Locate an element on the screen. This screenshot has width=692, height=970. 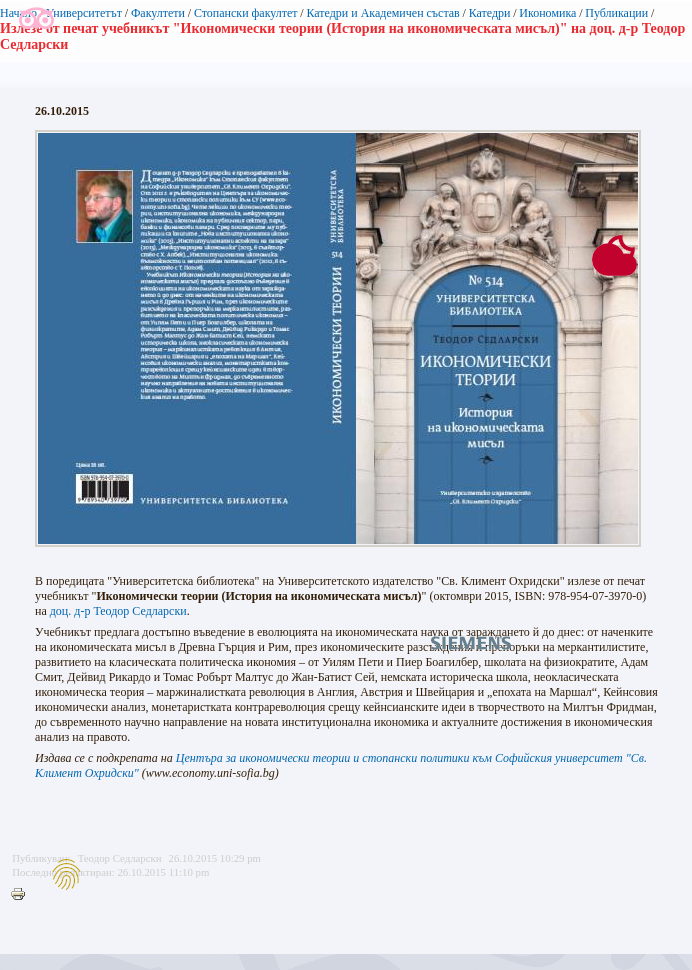
Siemens company logo is located at coordinates (471, 643).